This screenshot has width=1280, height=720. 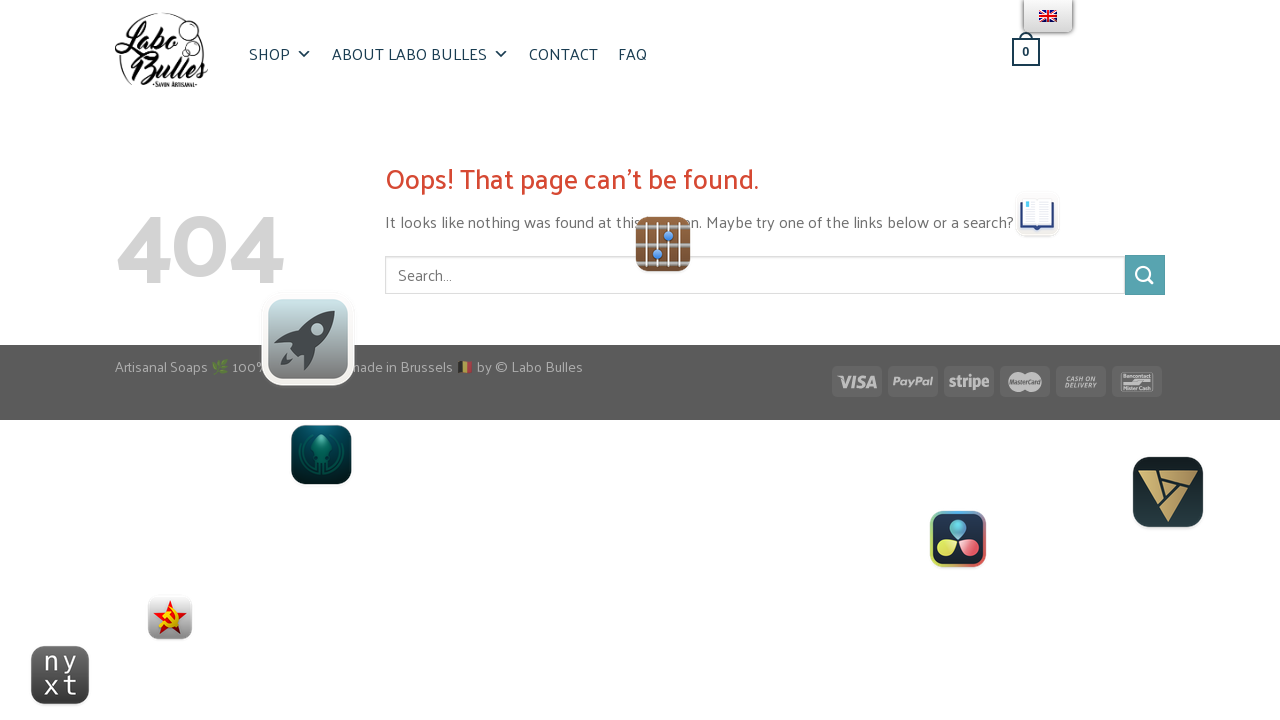 I want to click on open notes-up markdown note-taking app, so click(x=1037, y=213).